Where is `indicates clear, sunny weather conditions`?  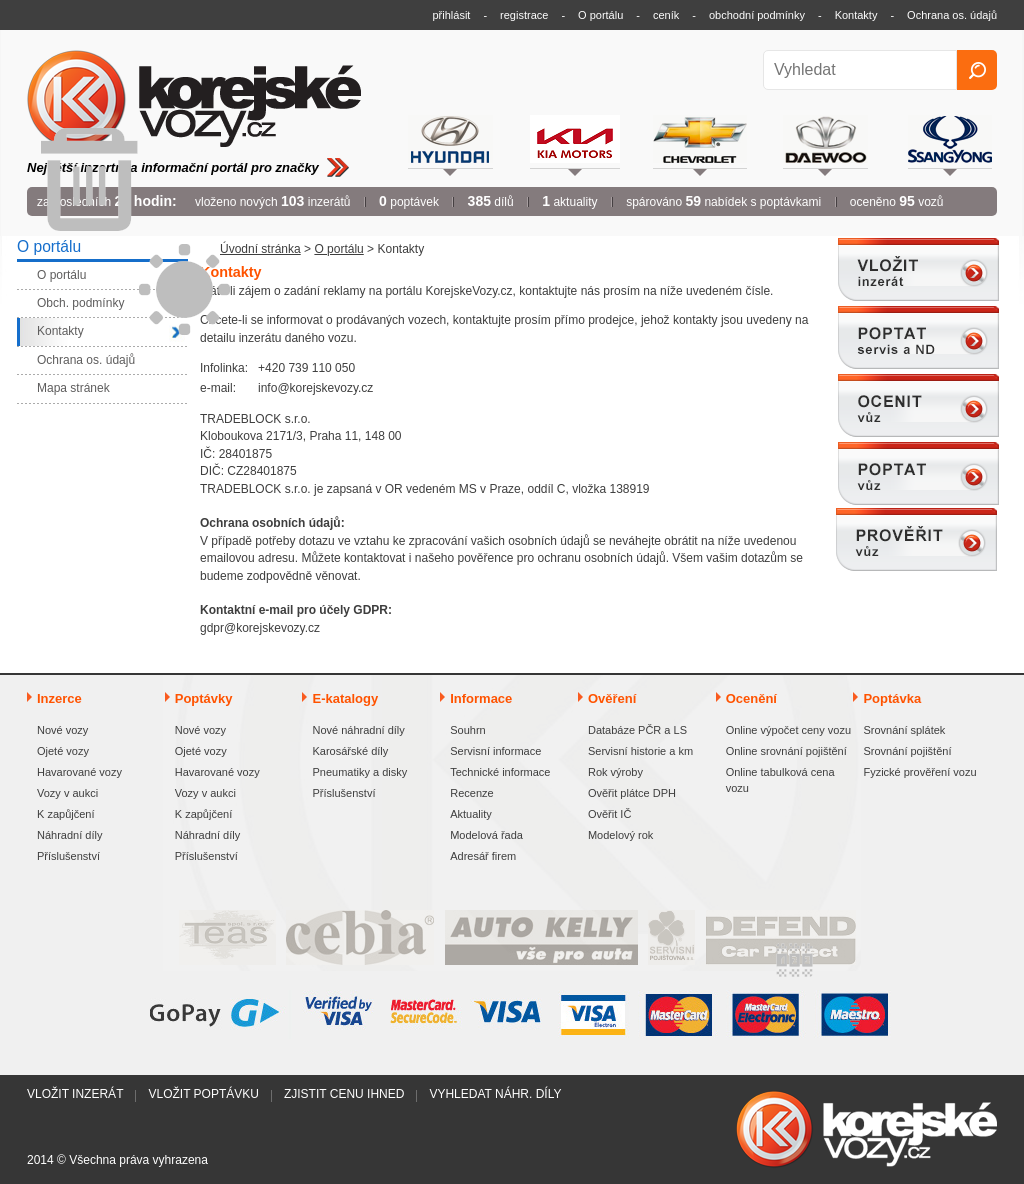 indicates clear, sunny weather conditions is located at coordinates (184, 289).